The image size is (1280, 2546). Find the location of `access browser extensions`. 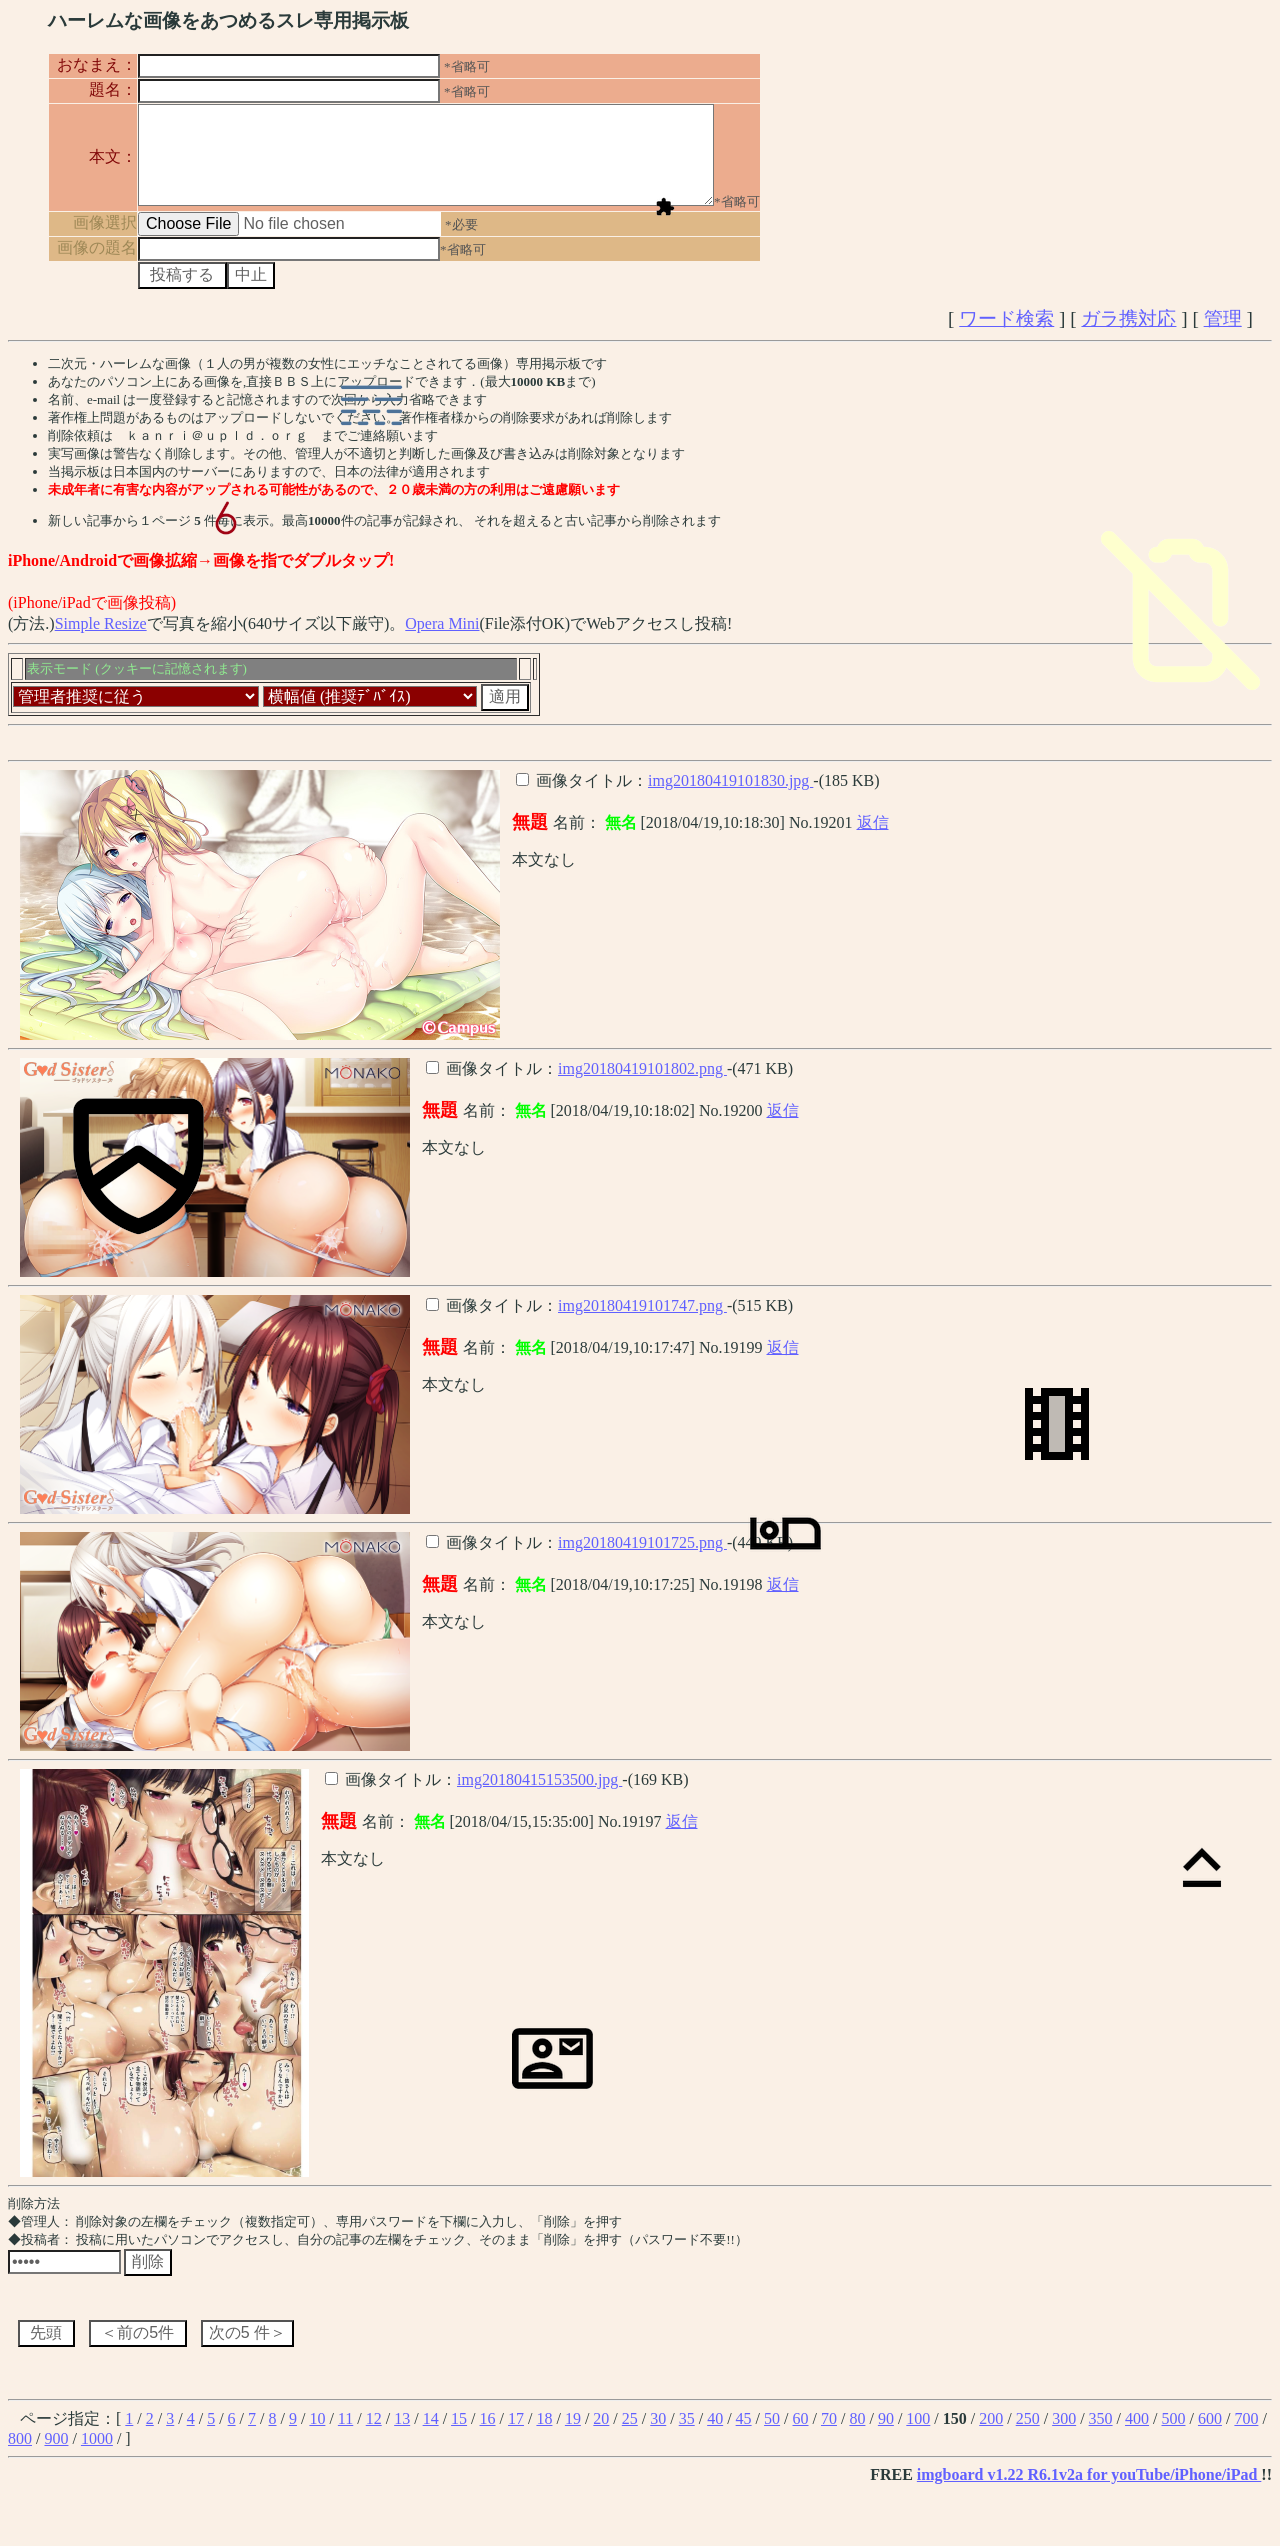

access browser extensions is located at coordinates (665, 207).